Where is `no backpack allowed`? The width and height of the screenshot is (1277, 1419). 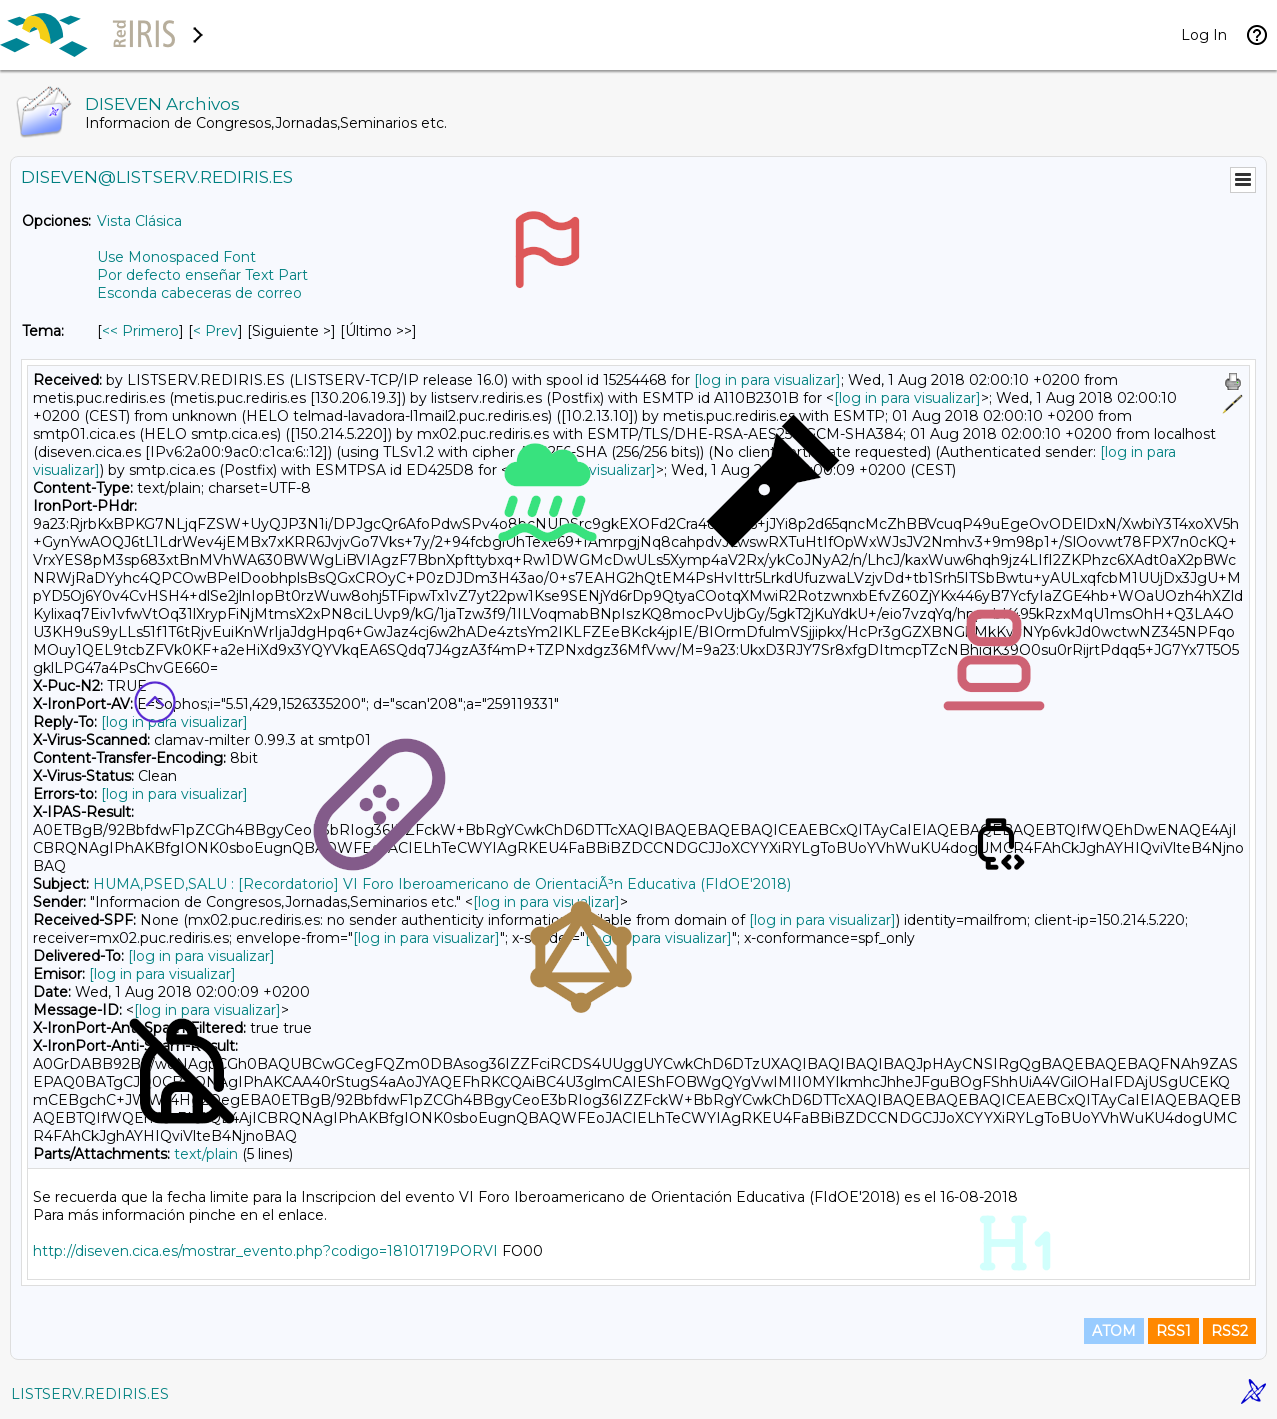
no backpack allowed is located at coordinates (182, 1071).